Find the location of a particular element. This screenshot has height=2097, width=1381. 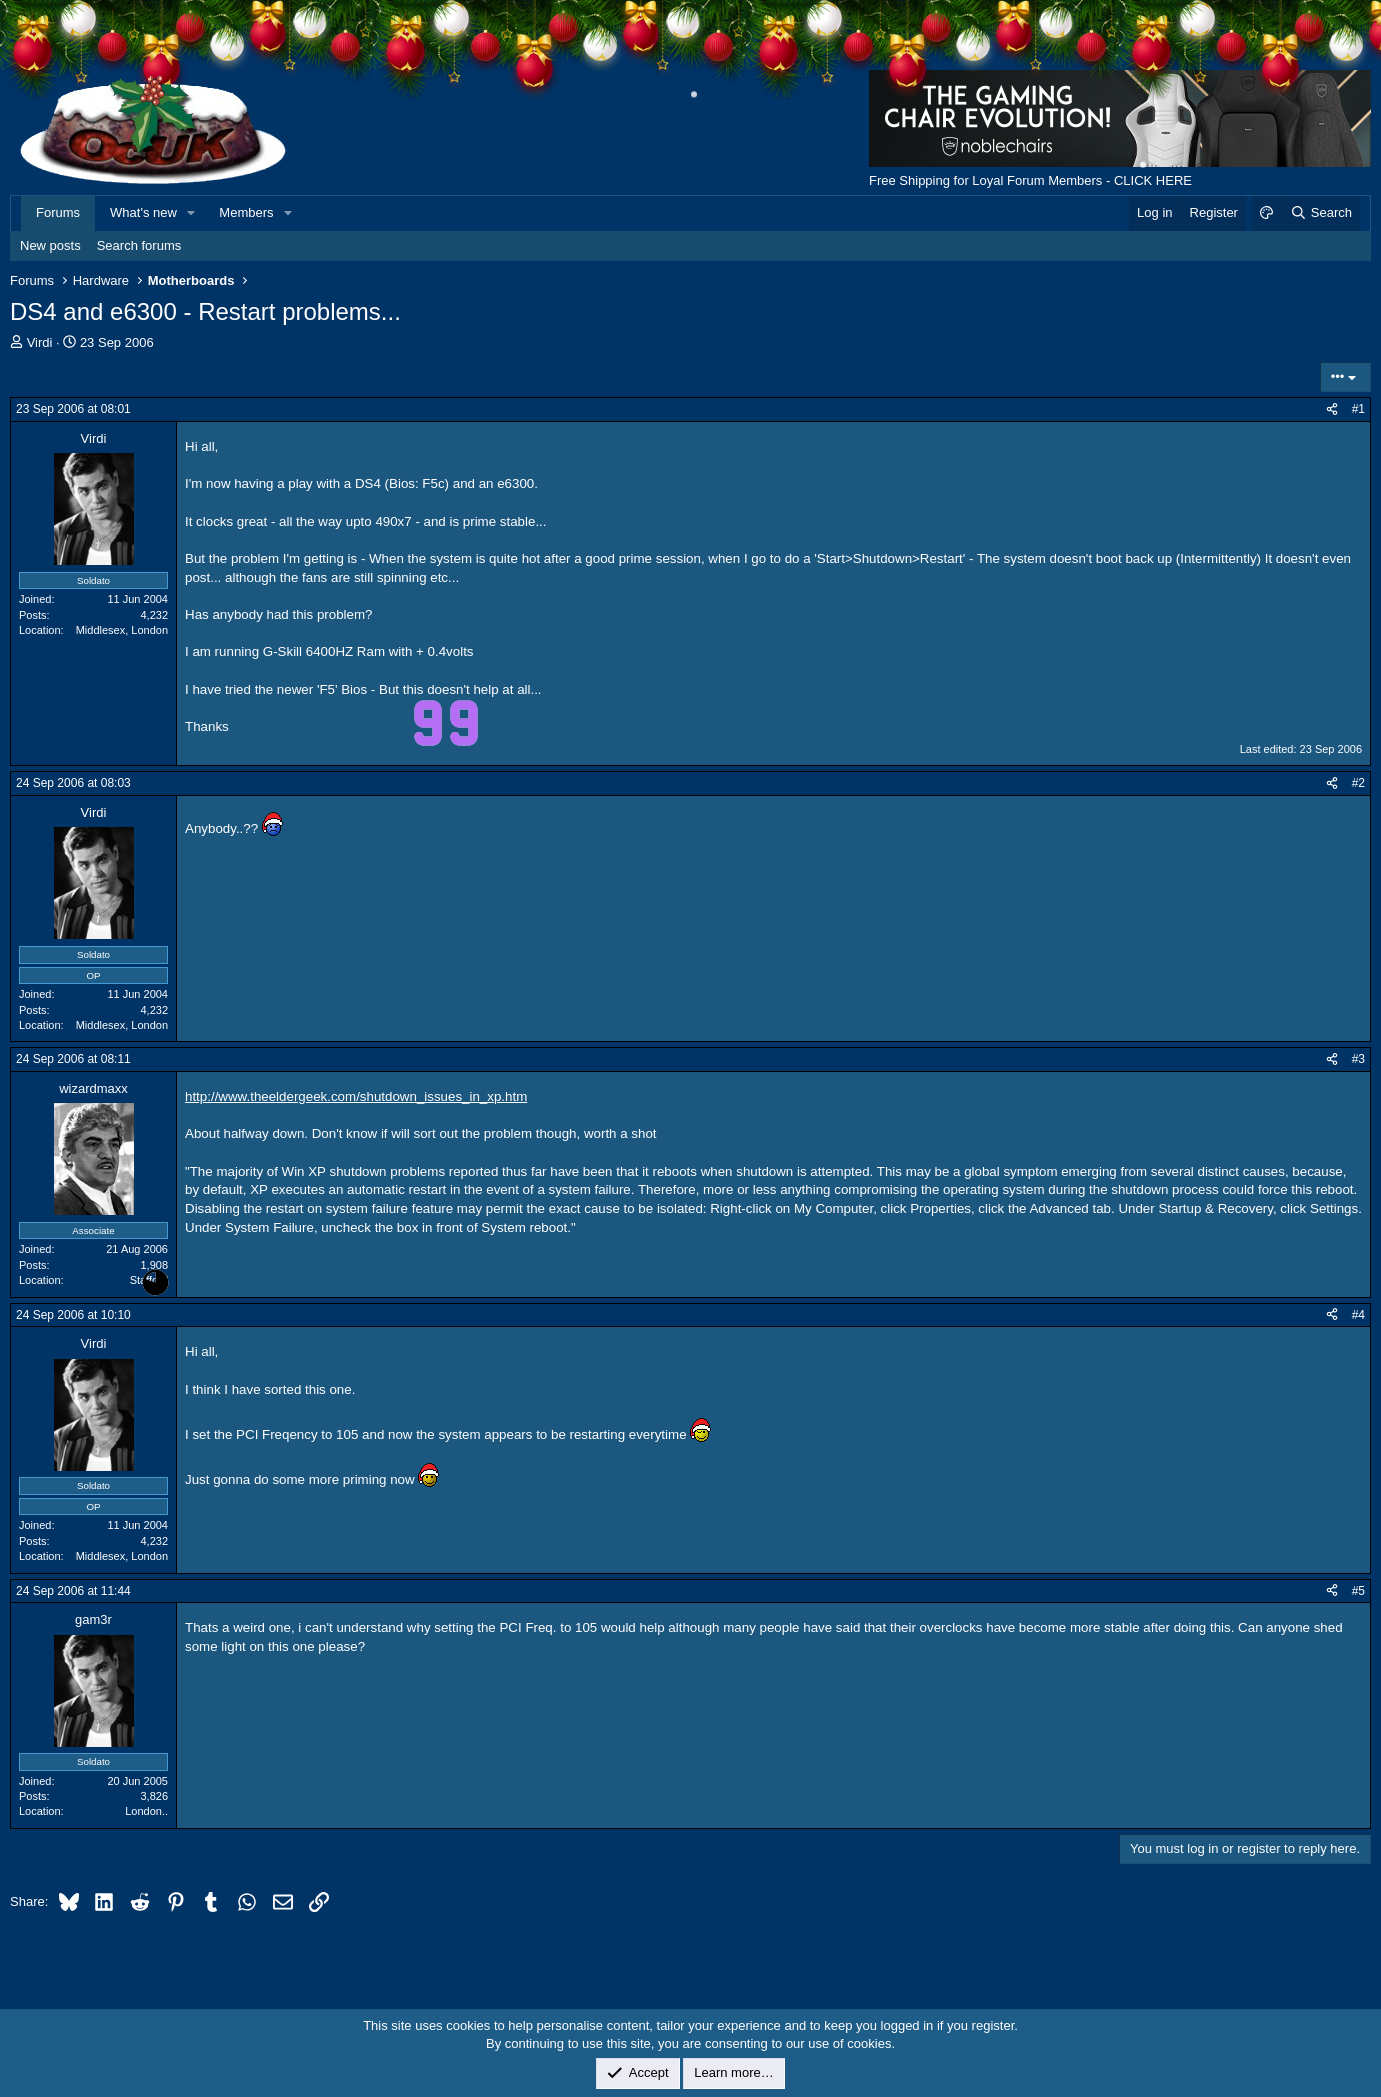

indicates 99 or more unread notifications is located at coordinates (446, 723).